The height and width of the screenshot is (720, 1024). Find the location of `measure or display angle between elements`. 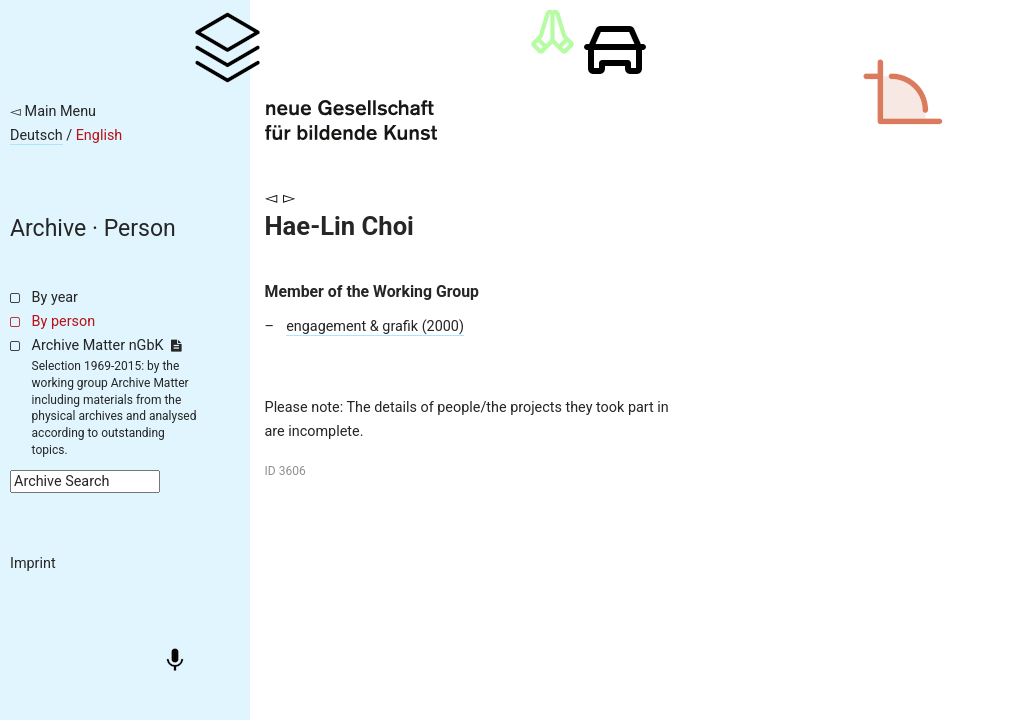

measure or display angle between elements is located at coordinates (900, 96).